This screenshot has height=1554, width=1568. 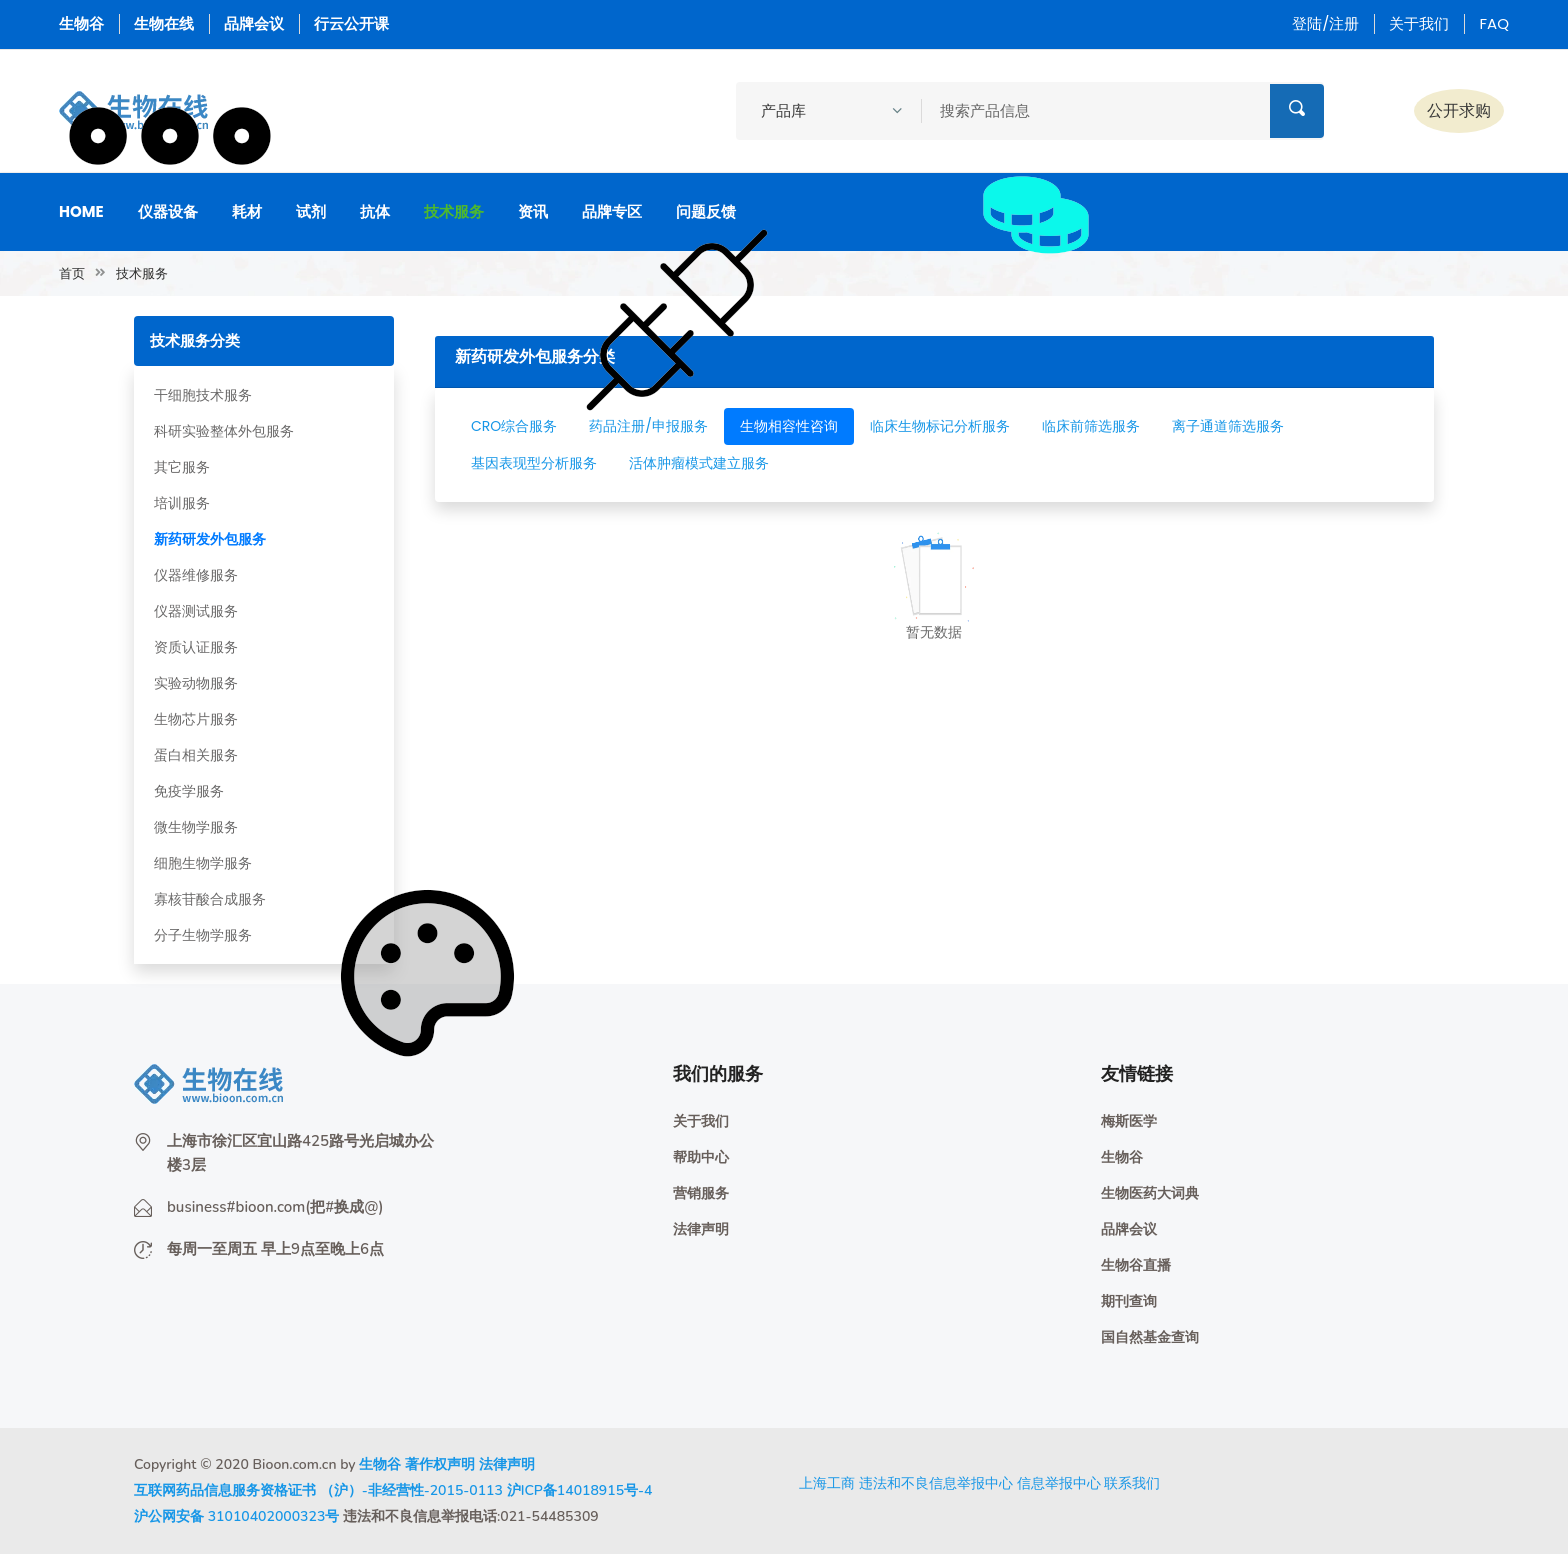 I want to click on customize theme or color settings, so click(x=427, y=976).